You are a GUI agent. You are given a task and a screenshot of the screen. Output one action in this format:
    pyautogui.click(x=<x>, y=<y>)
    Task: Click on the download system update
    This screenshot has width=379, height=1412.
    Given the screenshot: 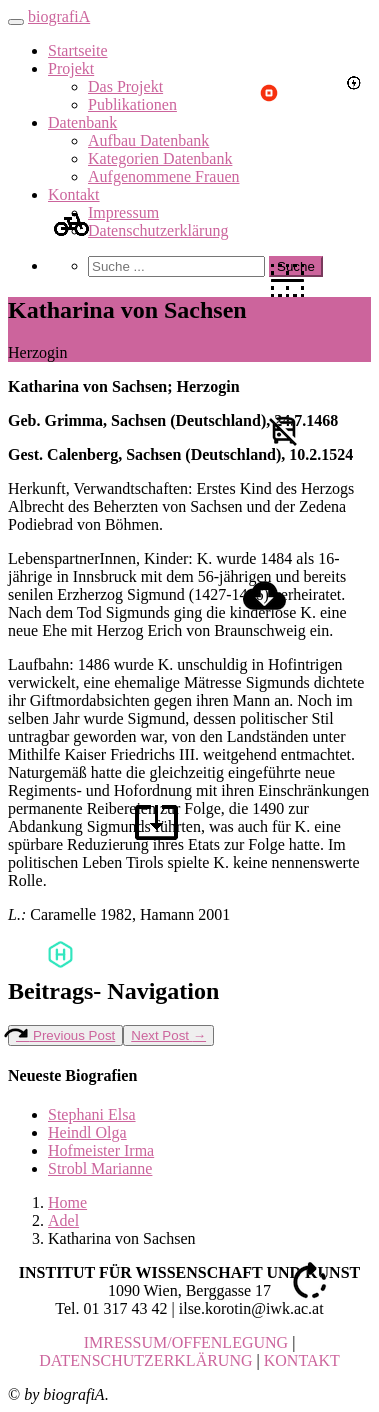 What is the action you would take?
    pyautogui.click(x=156, y=822)
    